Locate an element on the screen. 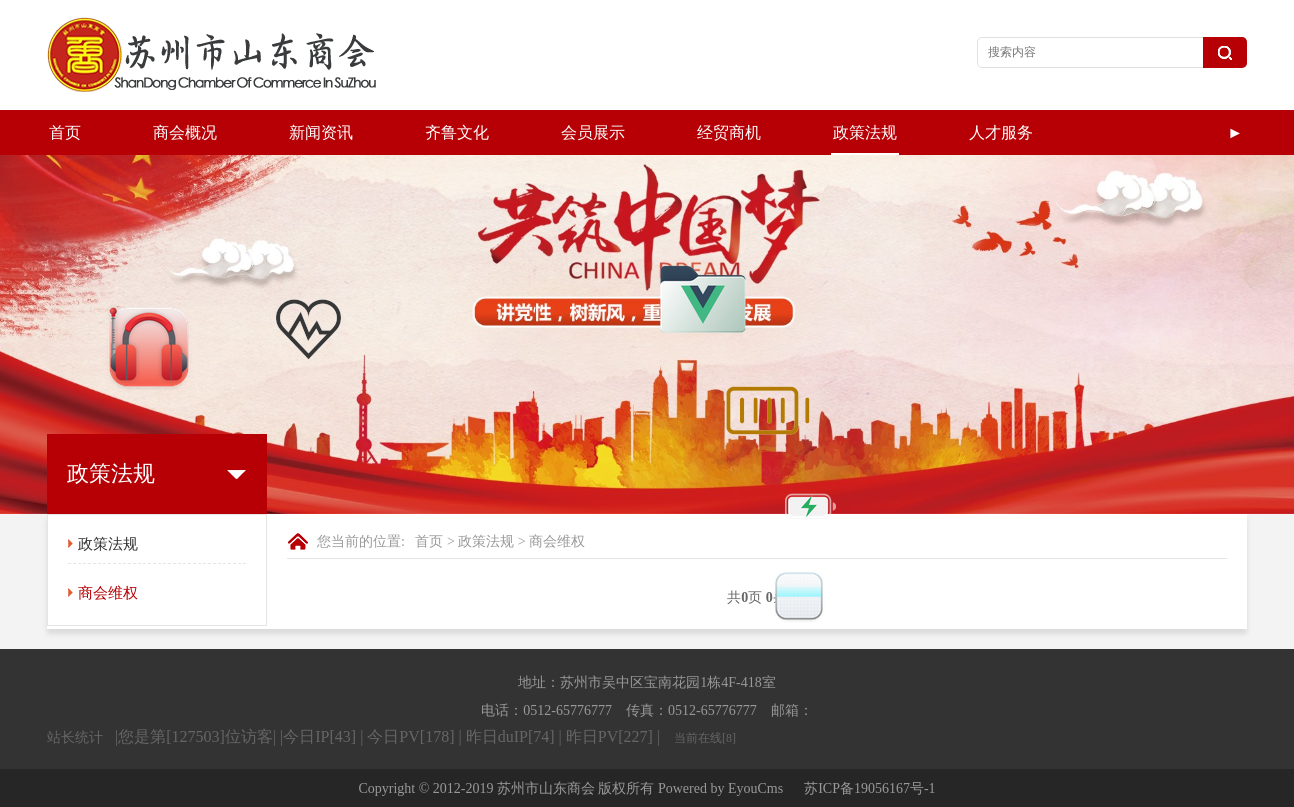 Image resolution: width=1294 pixels, height=807 pixels. open document scanner app is located at coordinates (799, 596).